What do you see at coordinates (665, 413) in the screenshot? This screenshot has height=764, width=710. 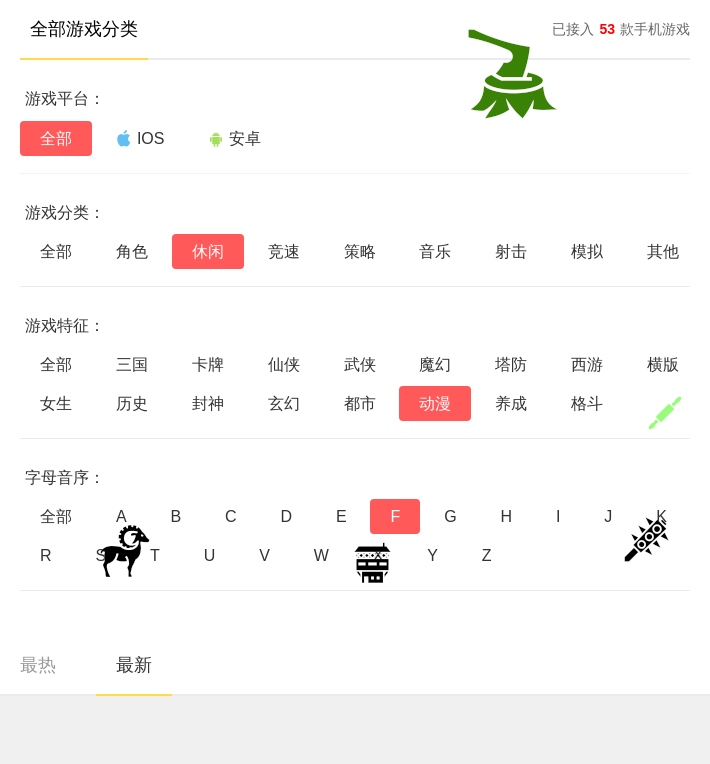 I see `access baking or cooking tools` at bounding box center [665, 413].